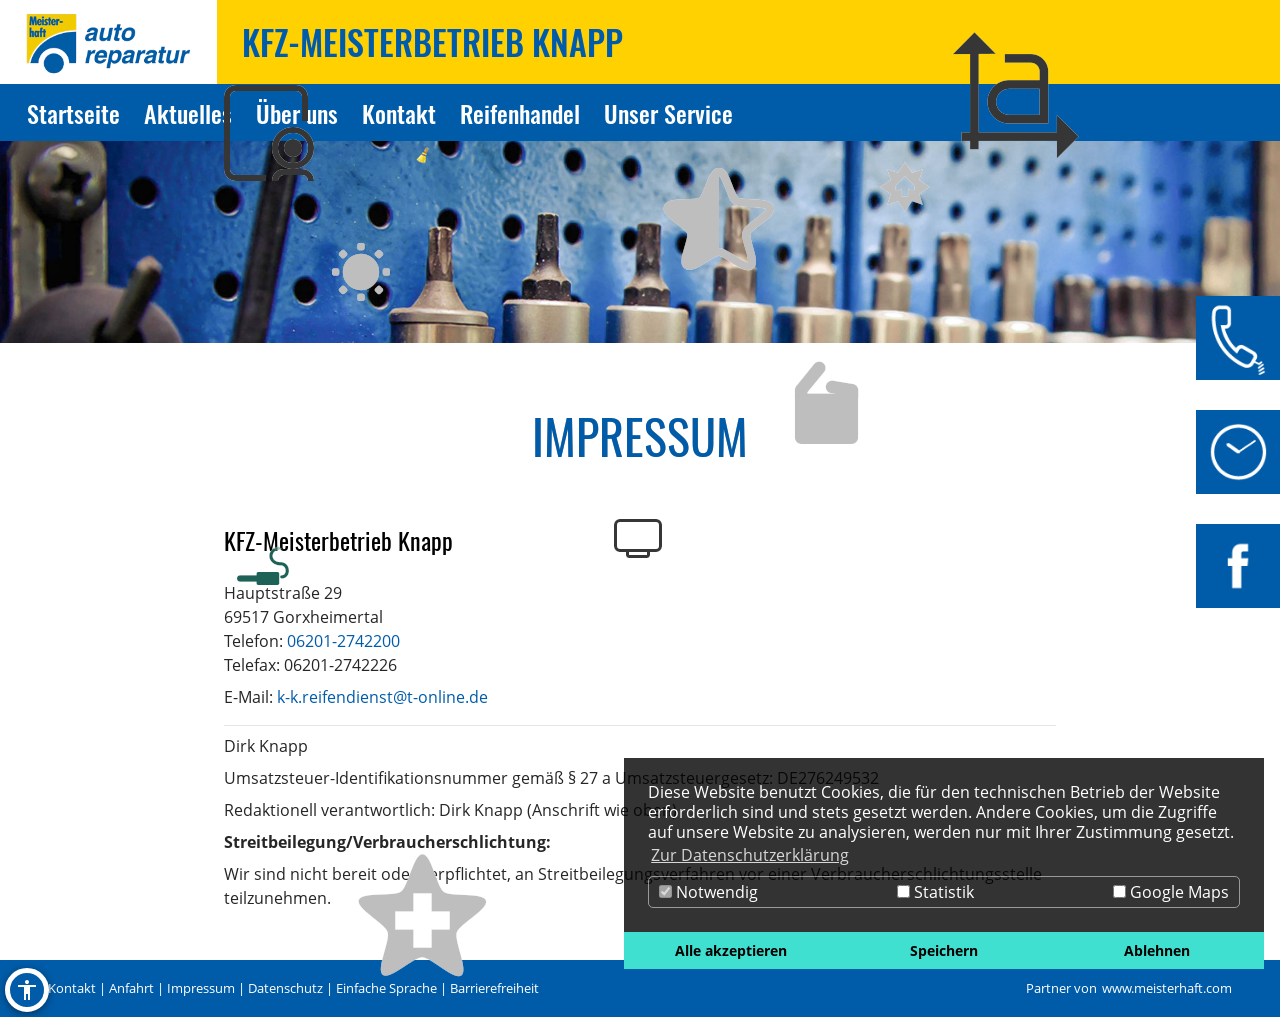  Describe the element at coordinates (1013, 97) in the screenshot. I see `open font viewer application` at that location.